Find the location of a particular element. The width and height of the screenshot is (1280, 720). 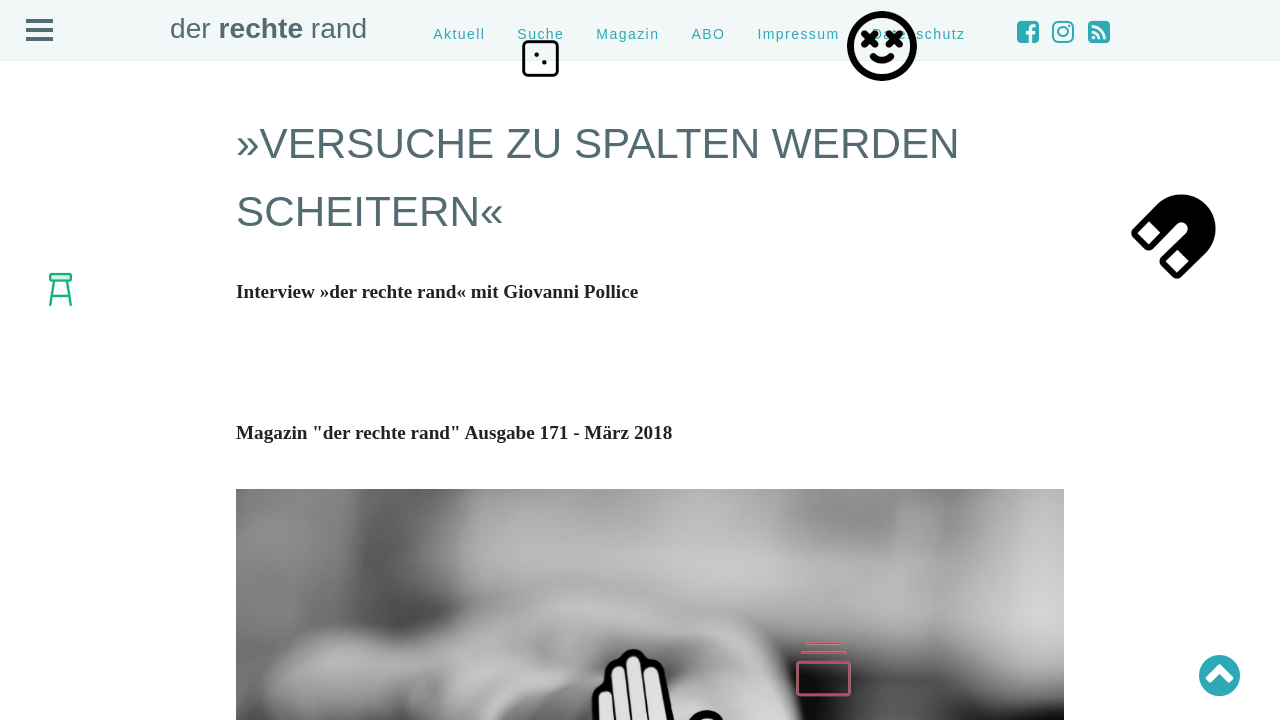

attract or link related items together is located at coordinates (1175, 235).